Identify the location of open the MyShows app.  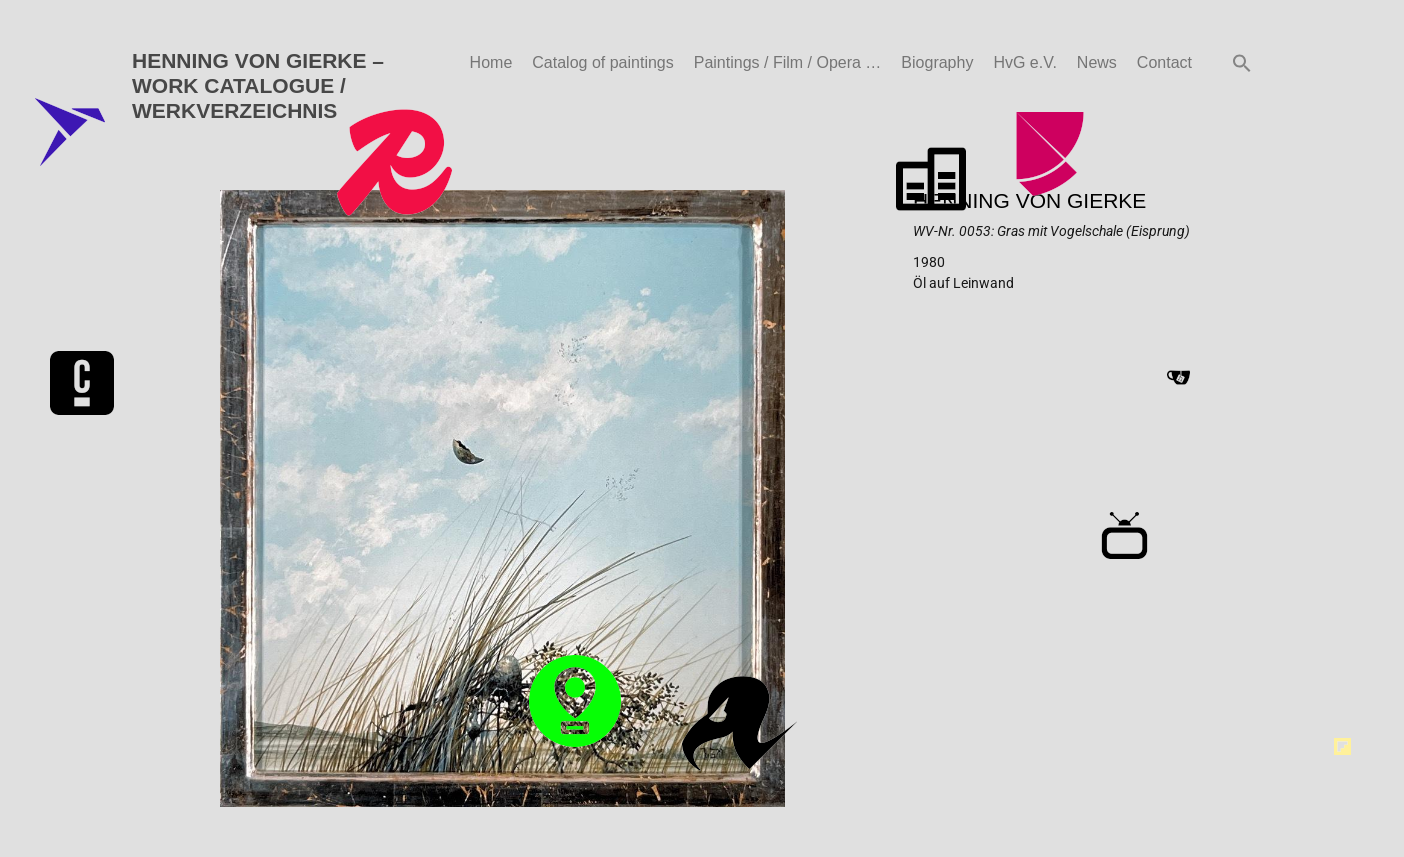
(1124, 535).